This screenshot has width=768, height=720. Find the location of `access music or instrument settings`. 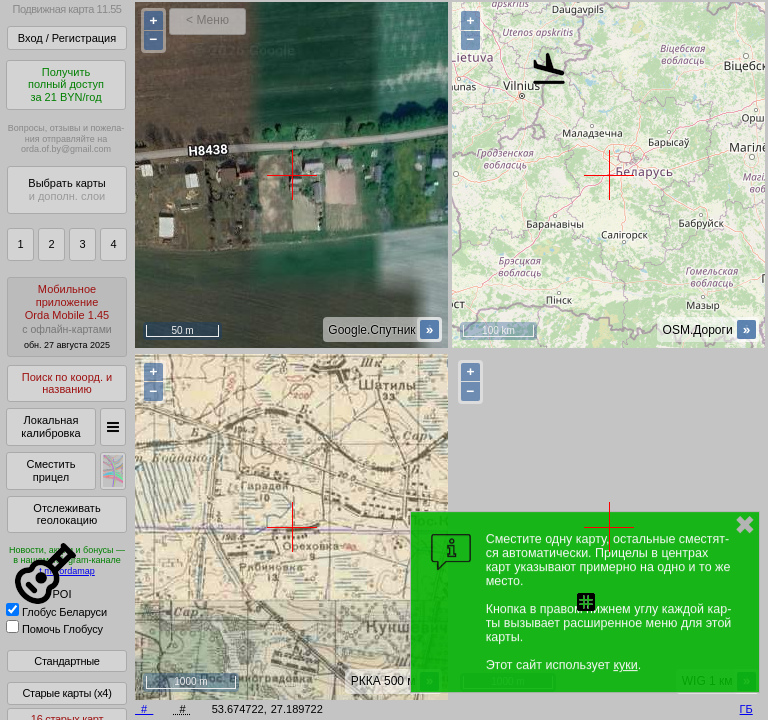

access music or instrument settings is located at coordinates (45, 574).